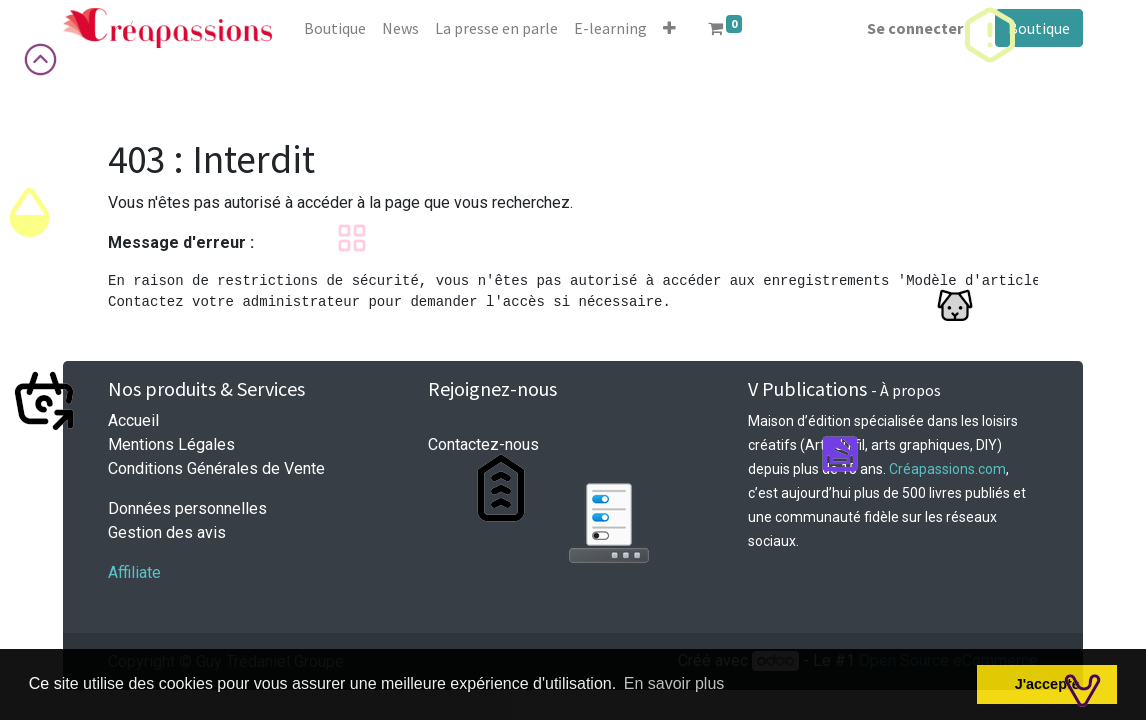  What do you see at coordinates (955, 306) in the screenshot?
I see `access pet-related features or settings` at bounding box center [955, 306].